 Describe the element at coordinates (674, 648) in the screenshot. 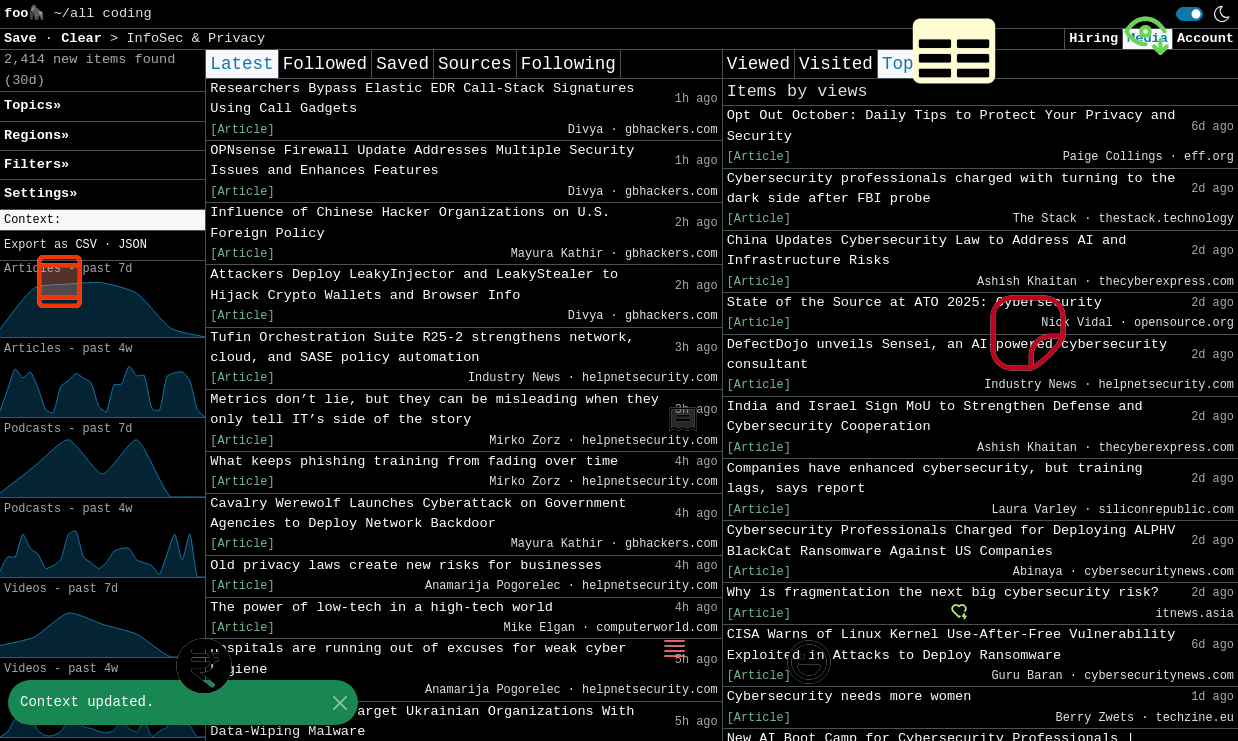

I see `open navigation menu` at that location.